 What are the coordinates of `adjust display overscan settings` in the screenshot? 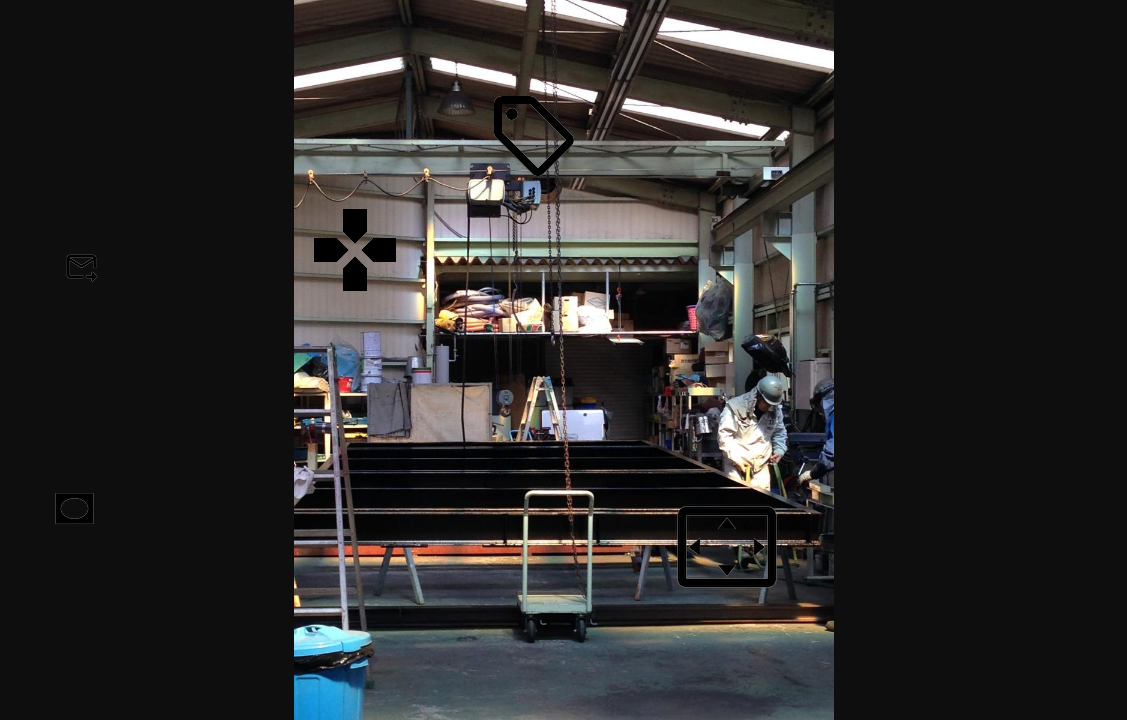 It's located at (727, 547).